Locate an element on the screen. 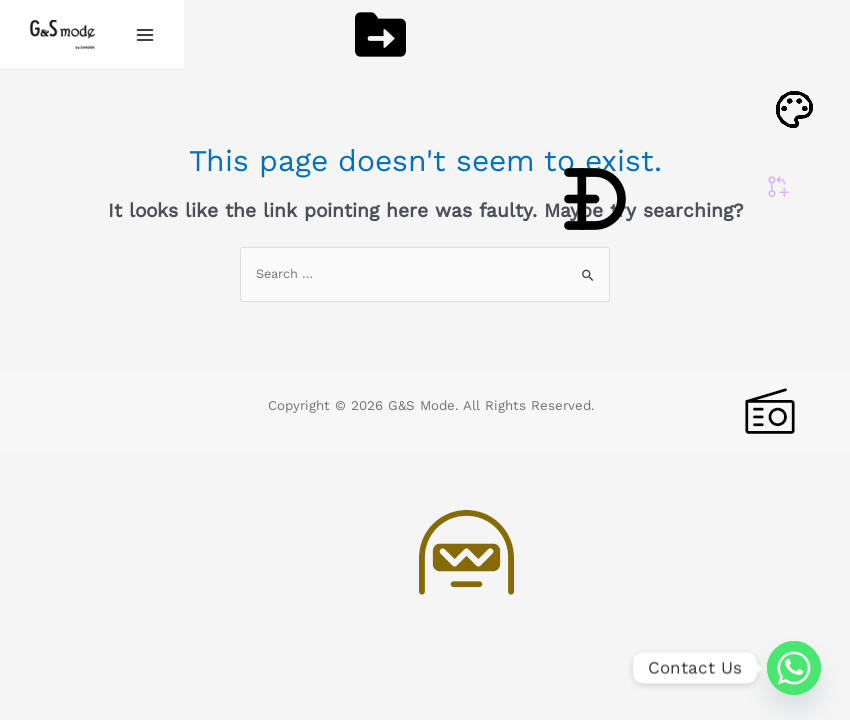  create a new git pull request is located at coordinates (778, 186).